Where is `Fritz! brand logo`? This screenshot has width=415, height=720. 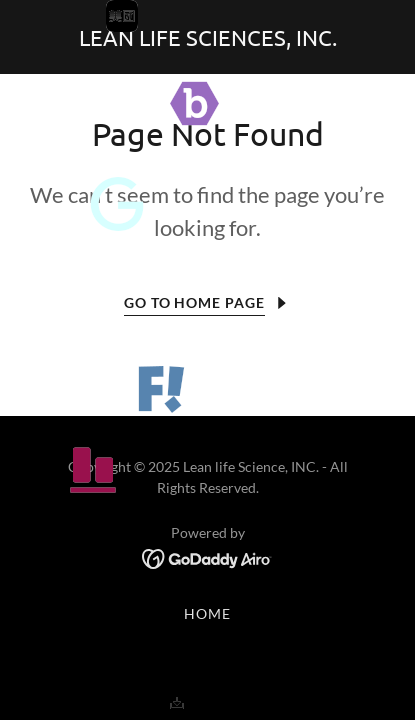 Fritz! brand logo is located at coordinates (161, 389).